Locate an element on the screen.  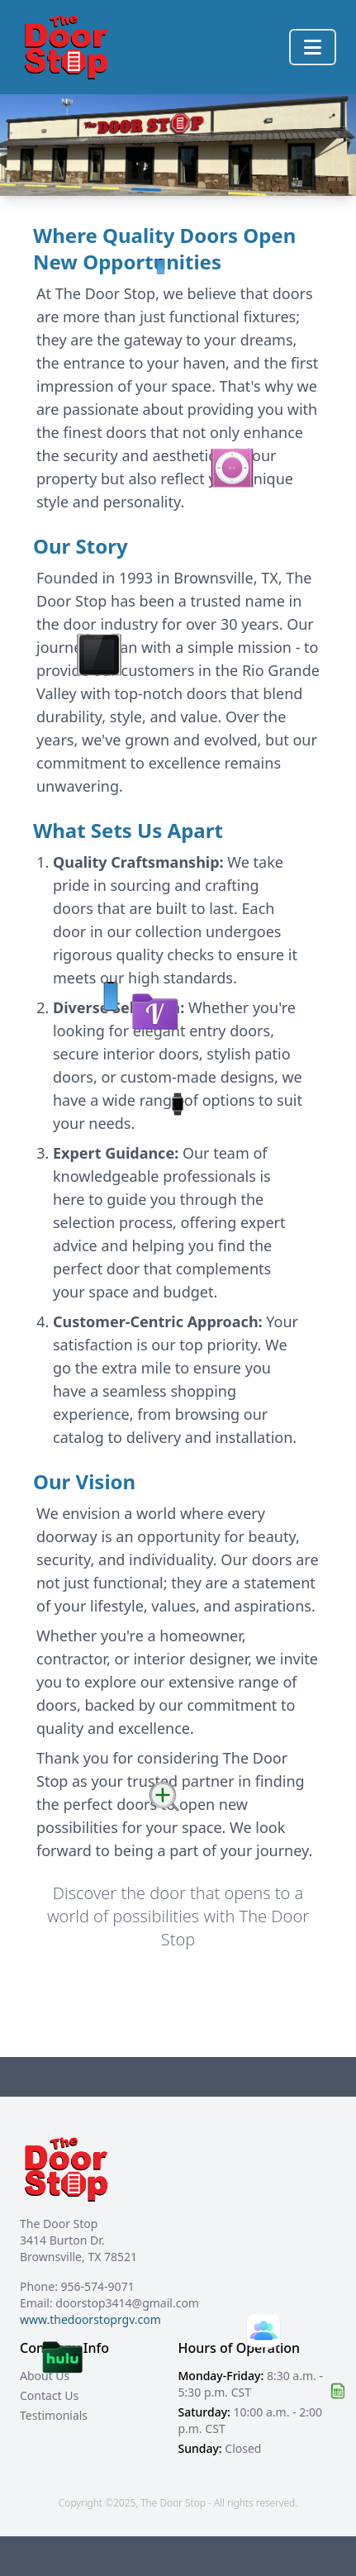
zoom to fit content within the current view is located at coordinates (164, 1797).